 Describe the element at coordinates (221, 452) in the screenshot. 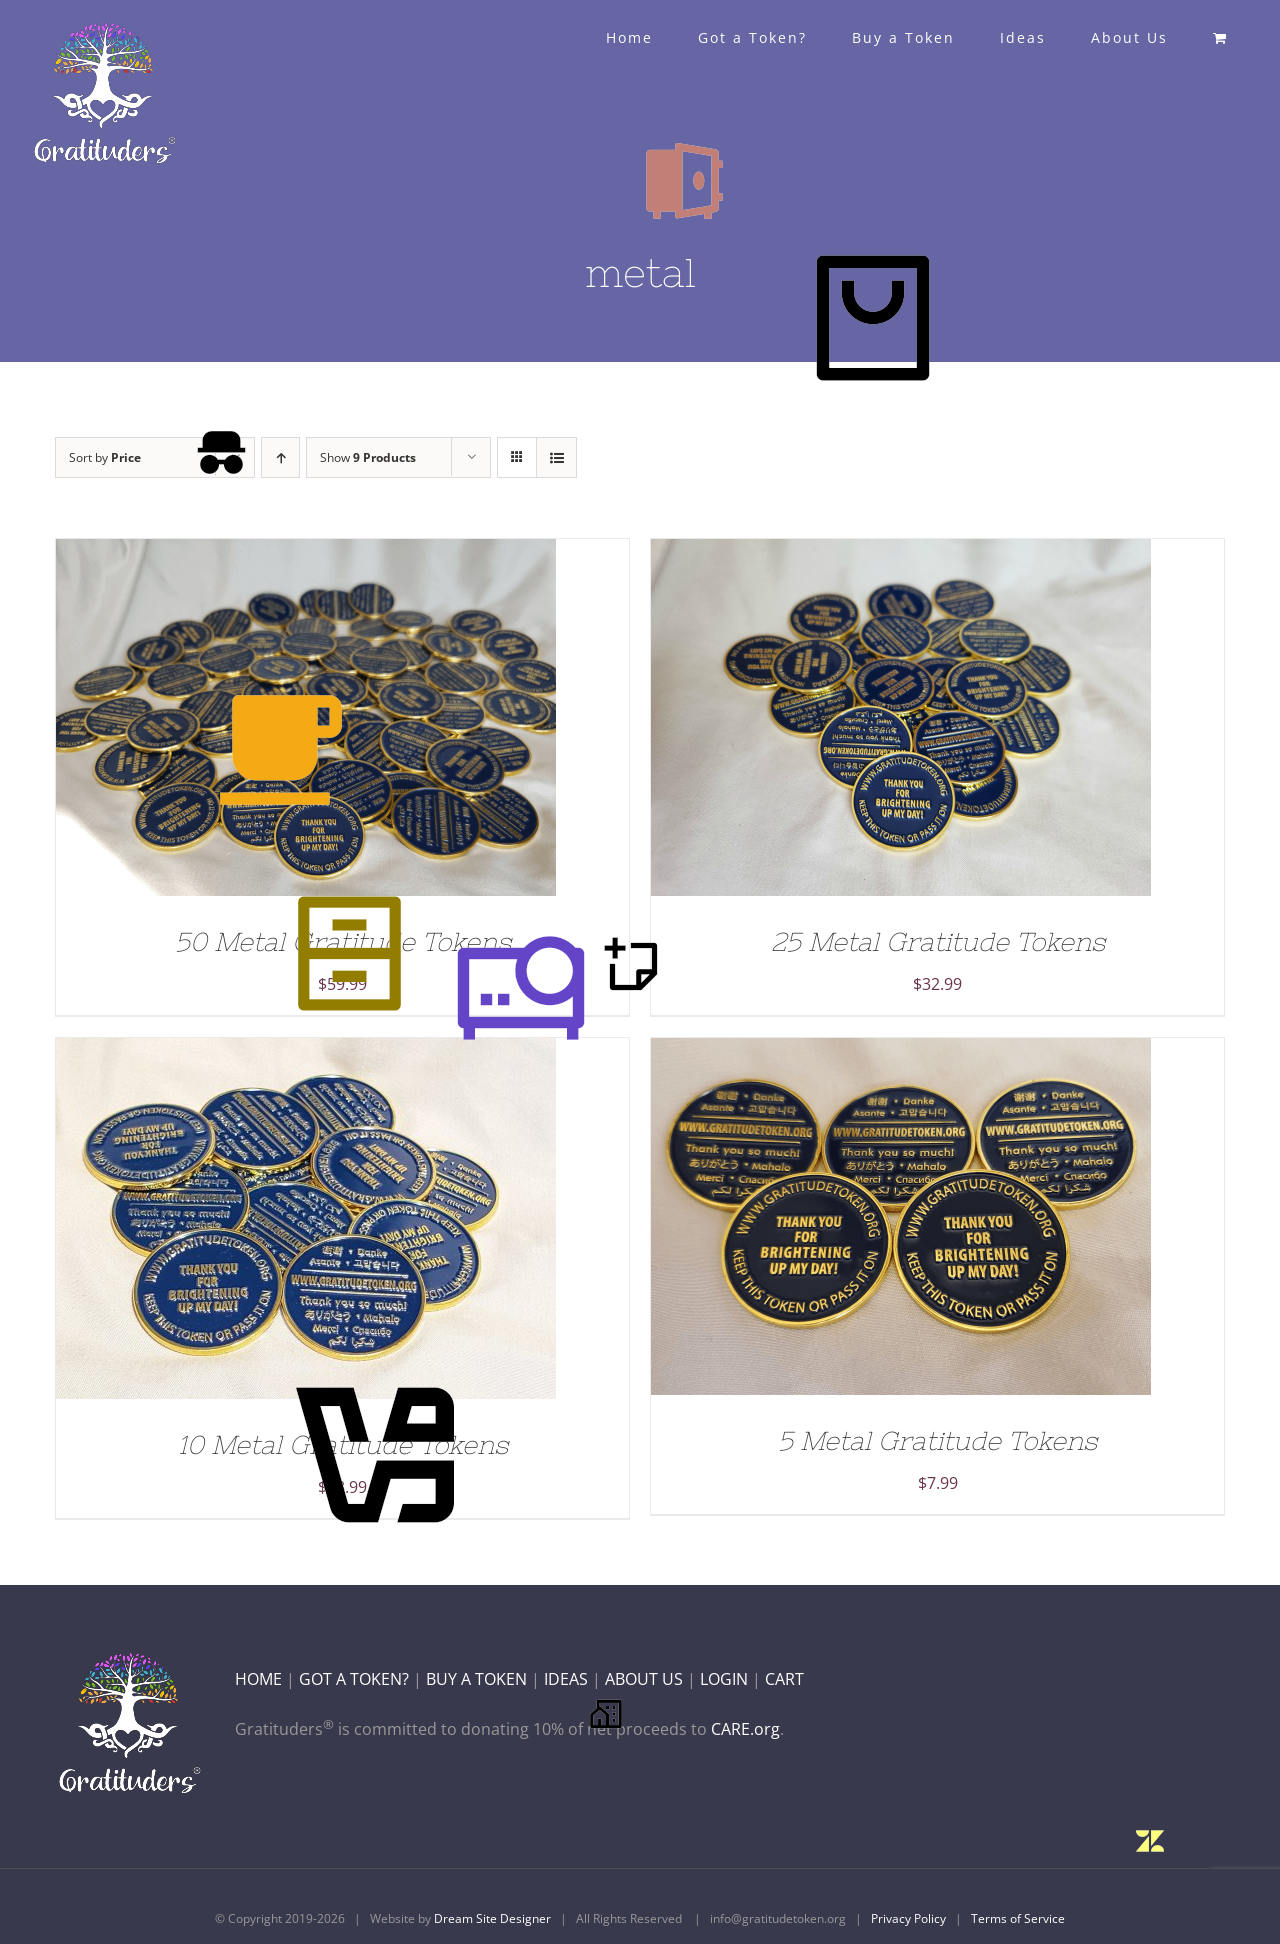

I see `enable incognito or private browsing mode` at that location.